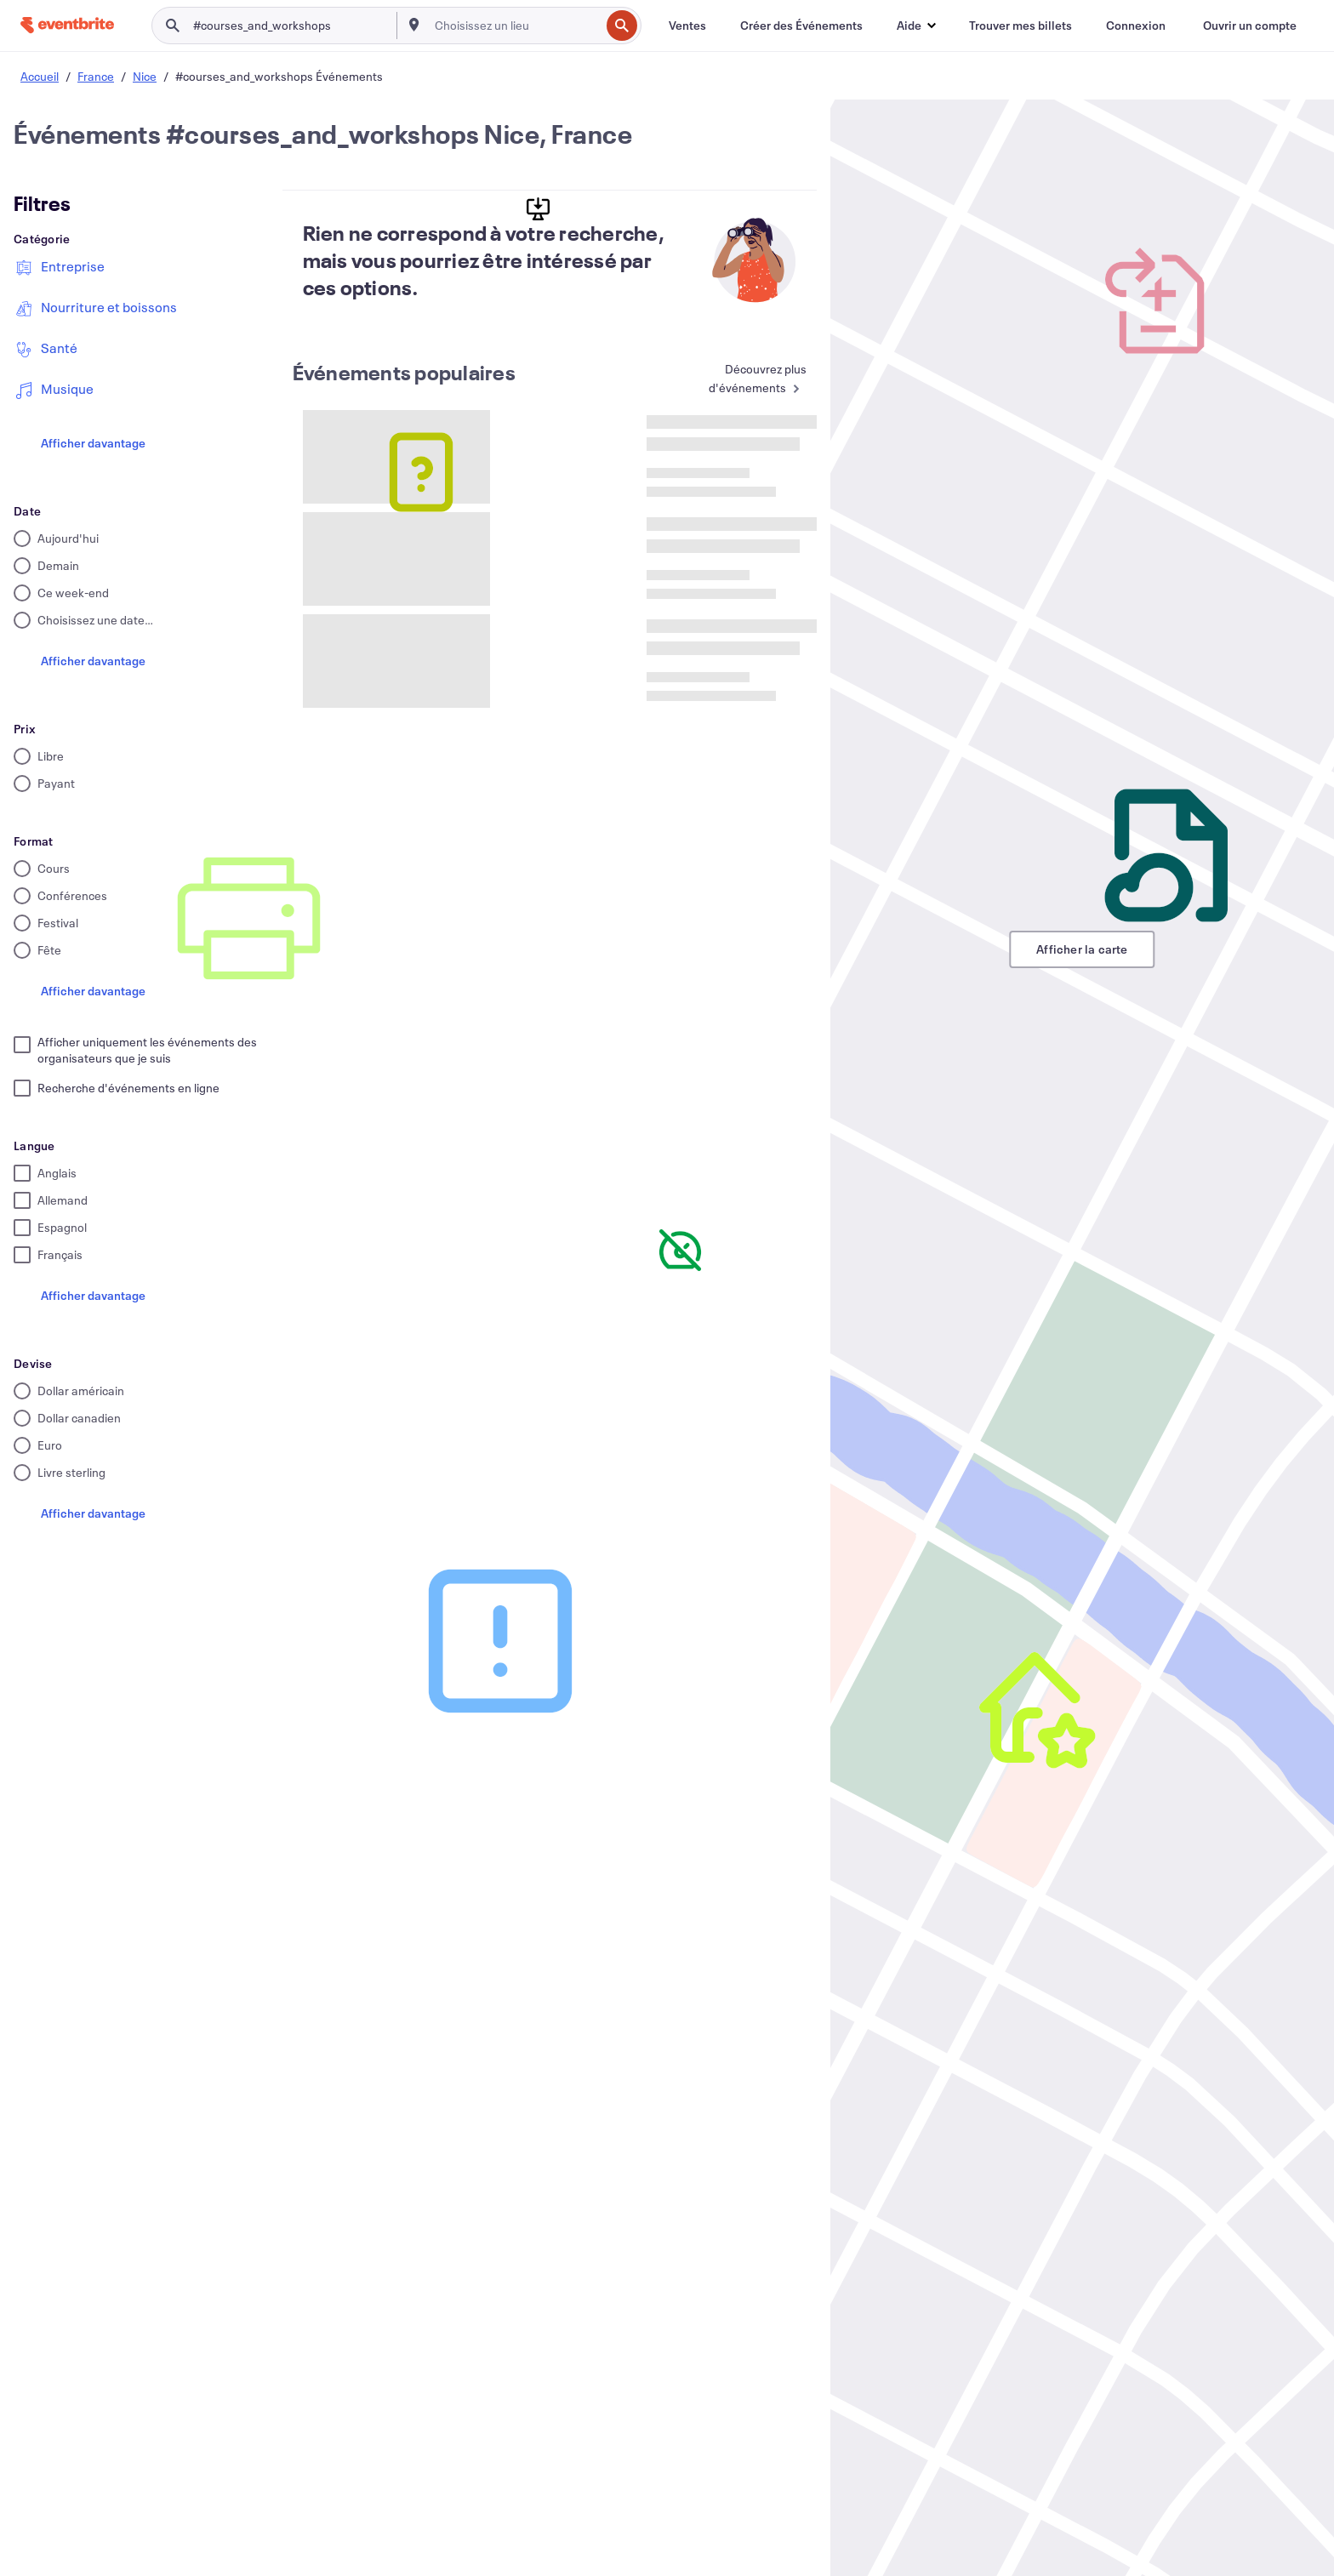 This screenshot has height=2576, width=1334. I want to click on dashboard view is disabled or unavailable, so click(680, 1250).